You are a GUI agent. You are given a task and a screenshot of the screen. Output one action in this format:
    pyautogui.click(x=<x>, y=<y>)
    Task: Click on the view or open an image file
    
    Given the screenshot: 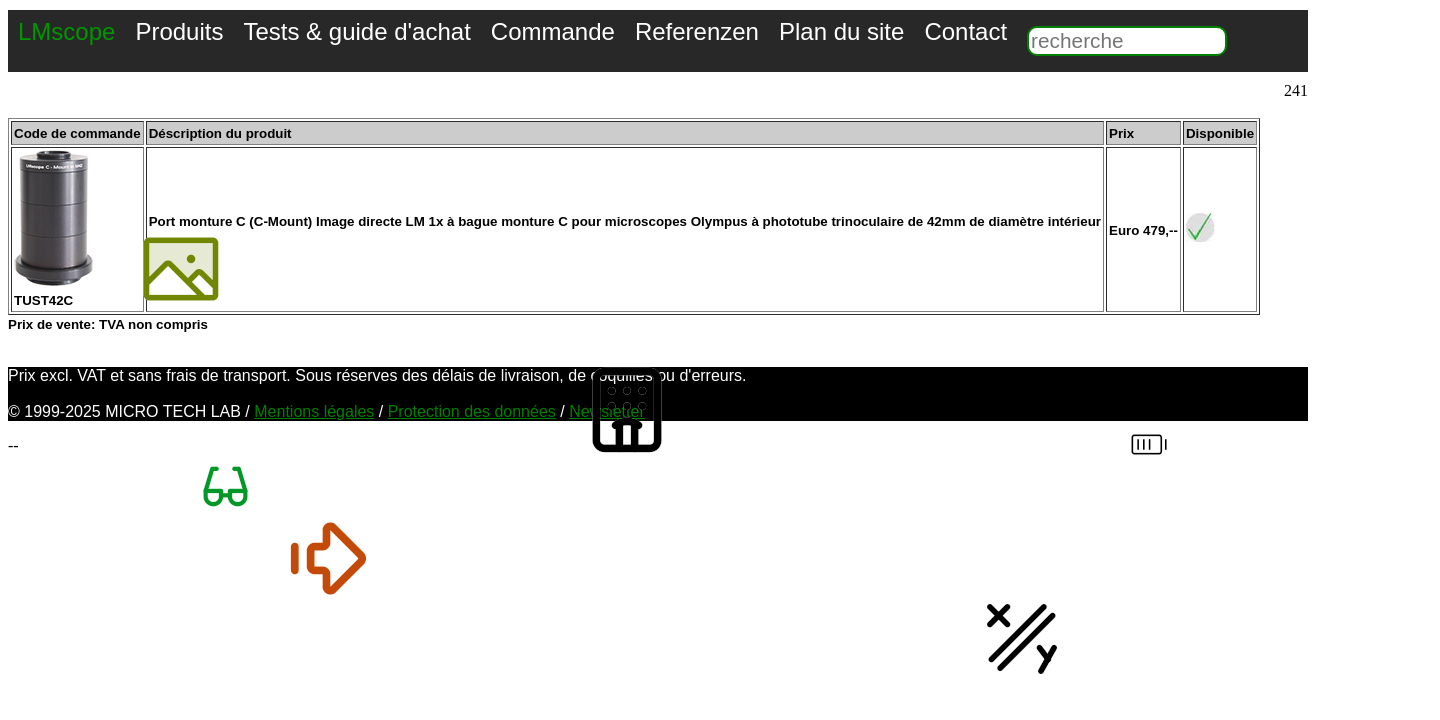 What is the action you would take?
    pyautogui.click(x=181, y=269)
    